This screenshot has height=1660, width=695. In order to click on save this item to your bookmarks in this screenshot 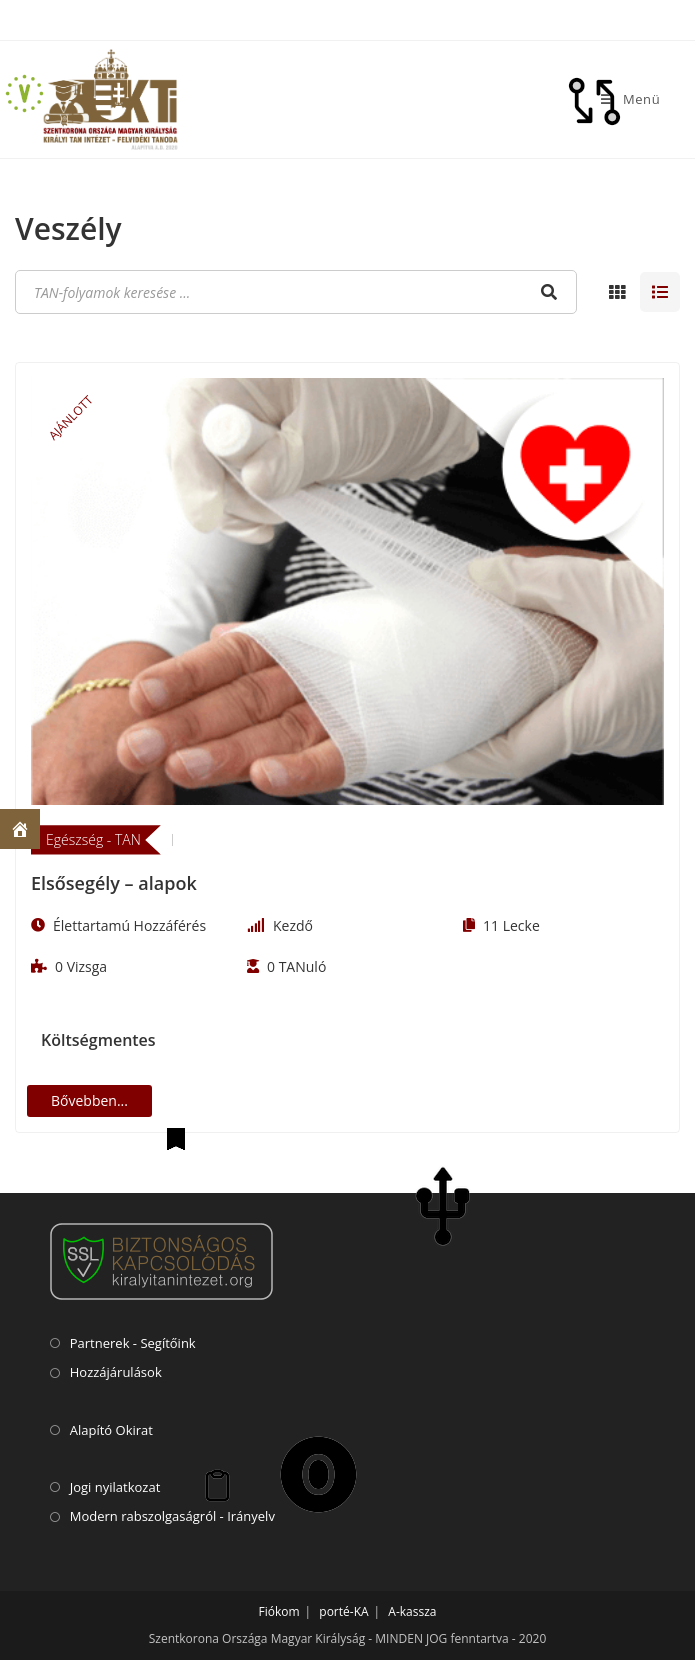, I will do `click(176, 1139)`.